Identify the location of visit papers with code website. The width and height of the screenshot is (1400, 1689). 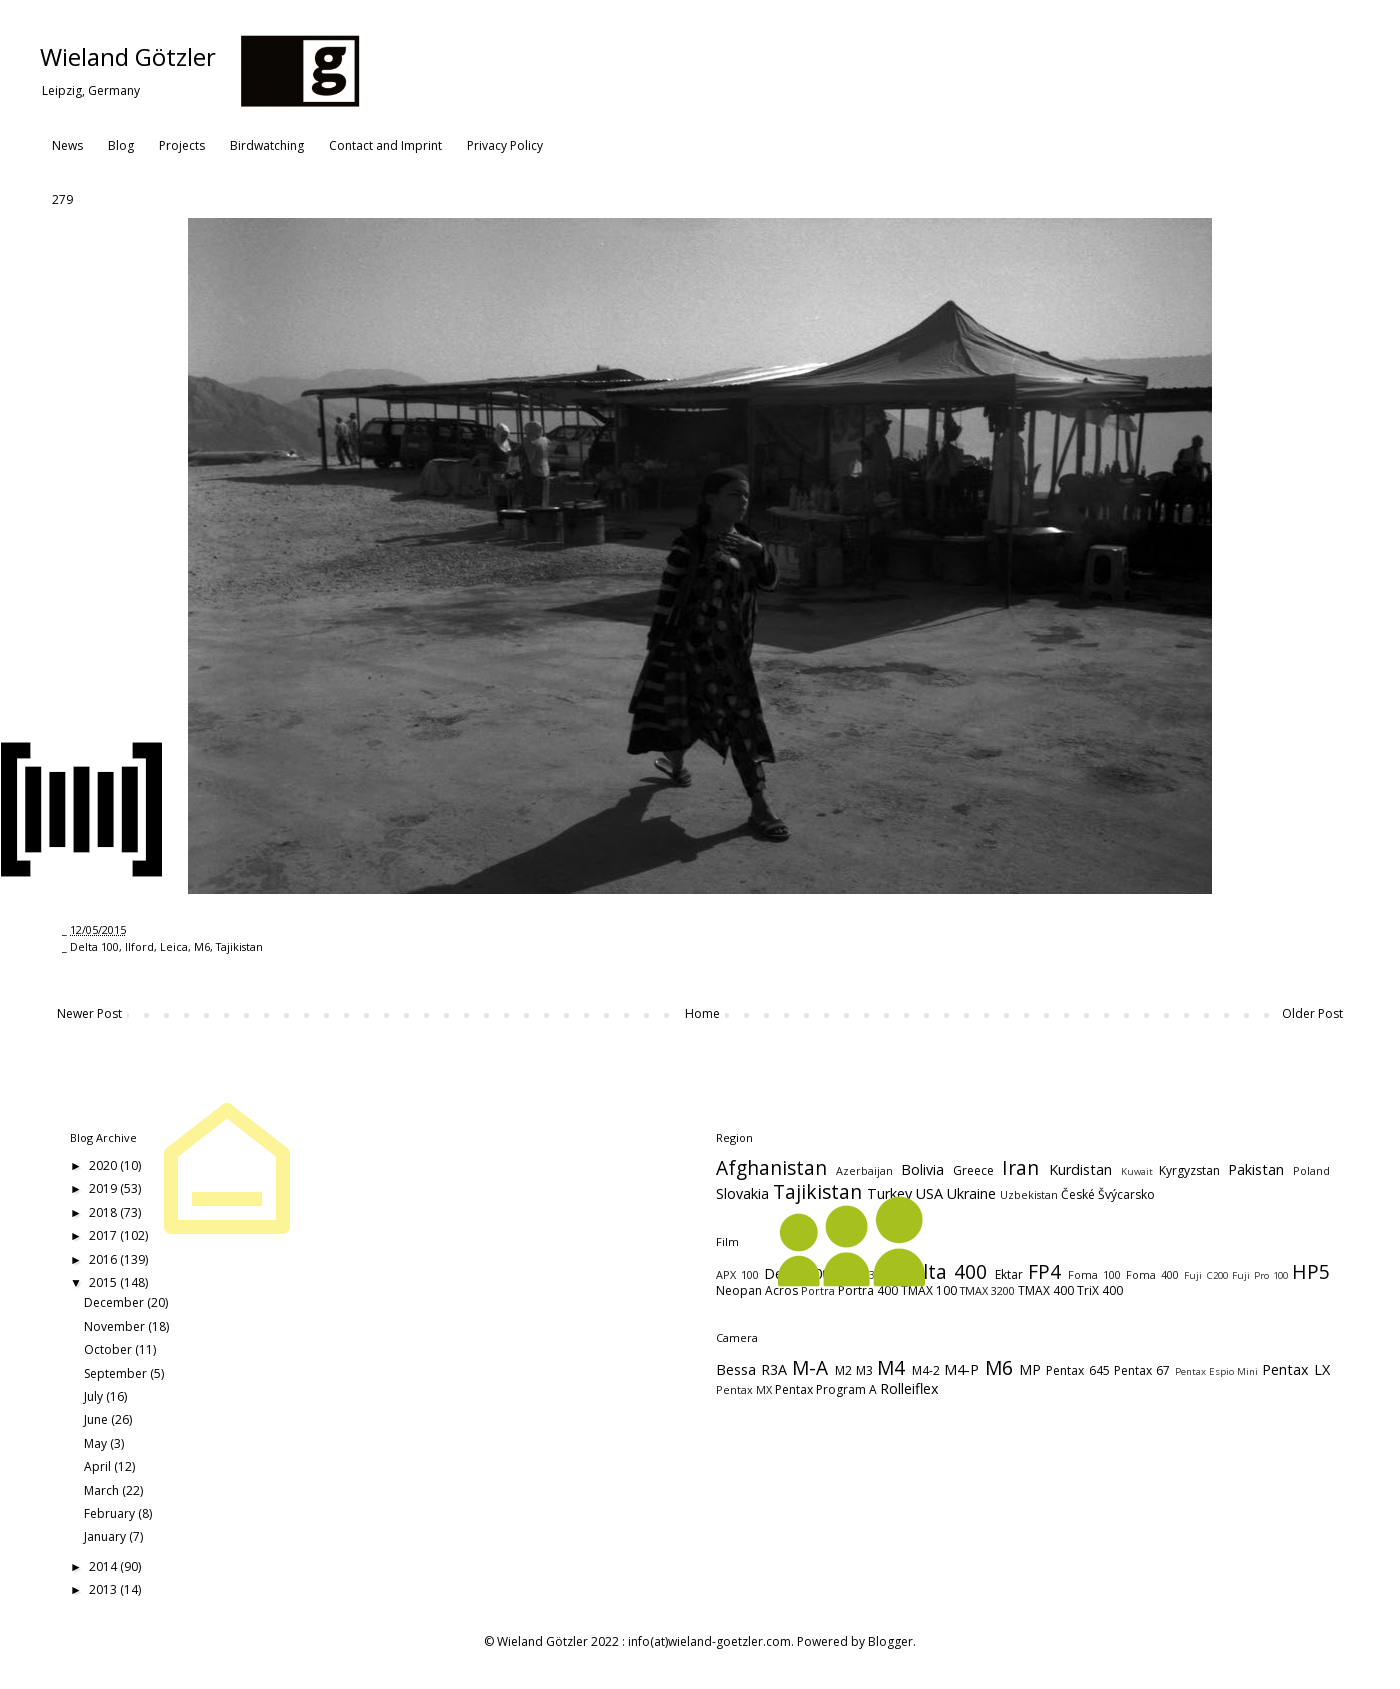
(81, 809).